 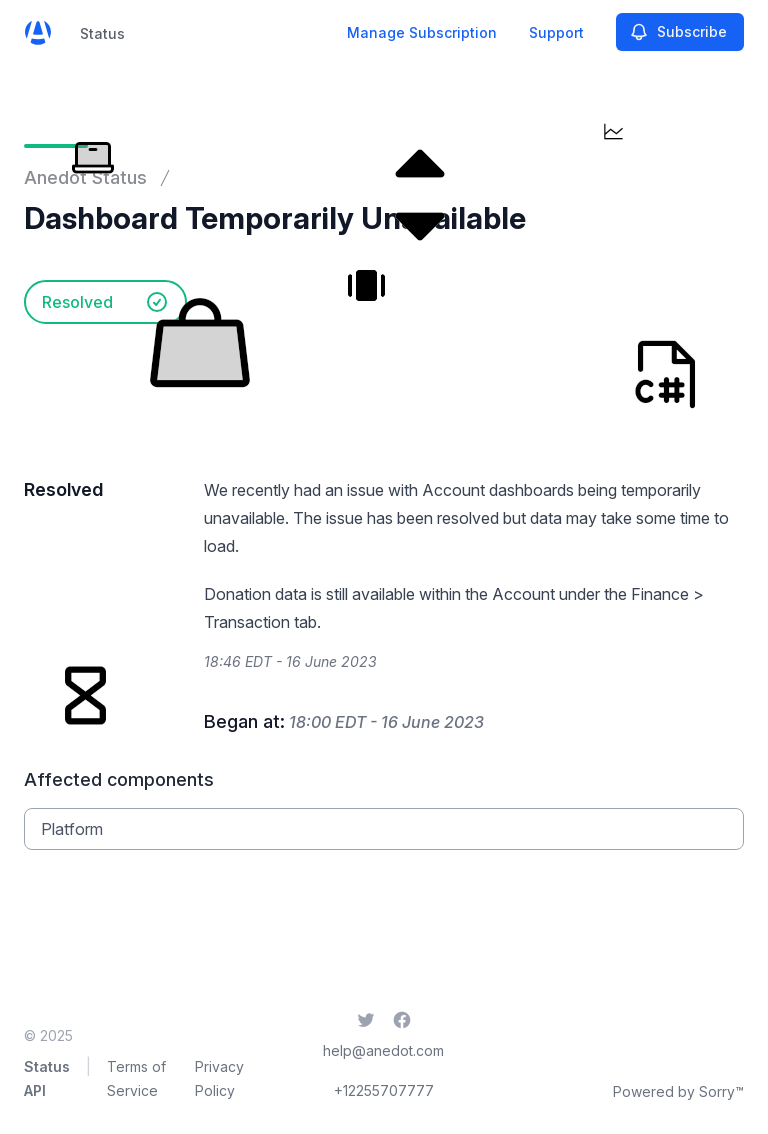 I want to click on a C# source code file, so click(x=666, y=374).